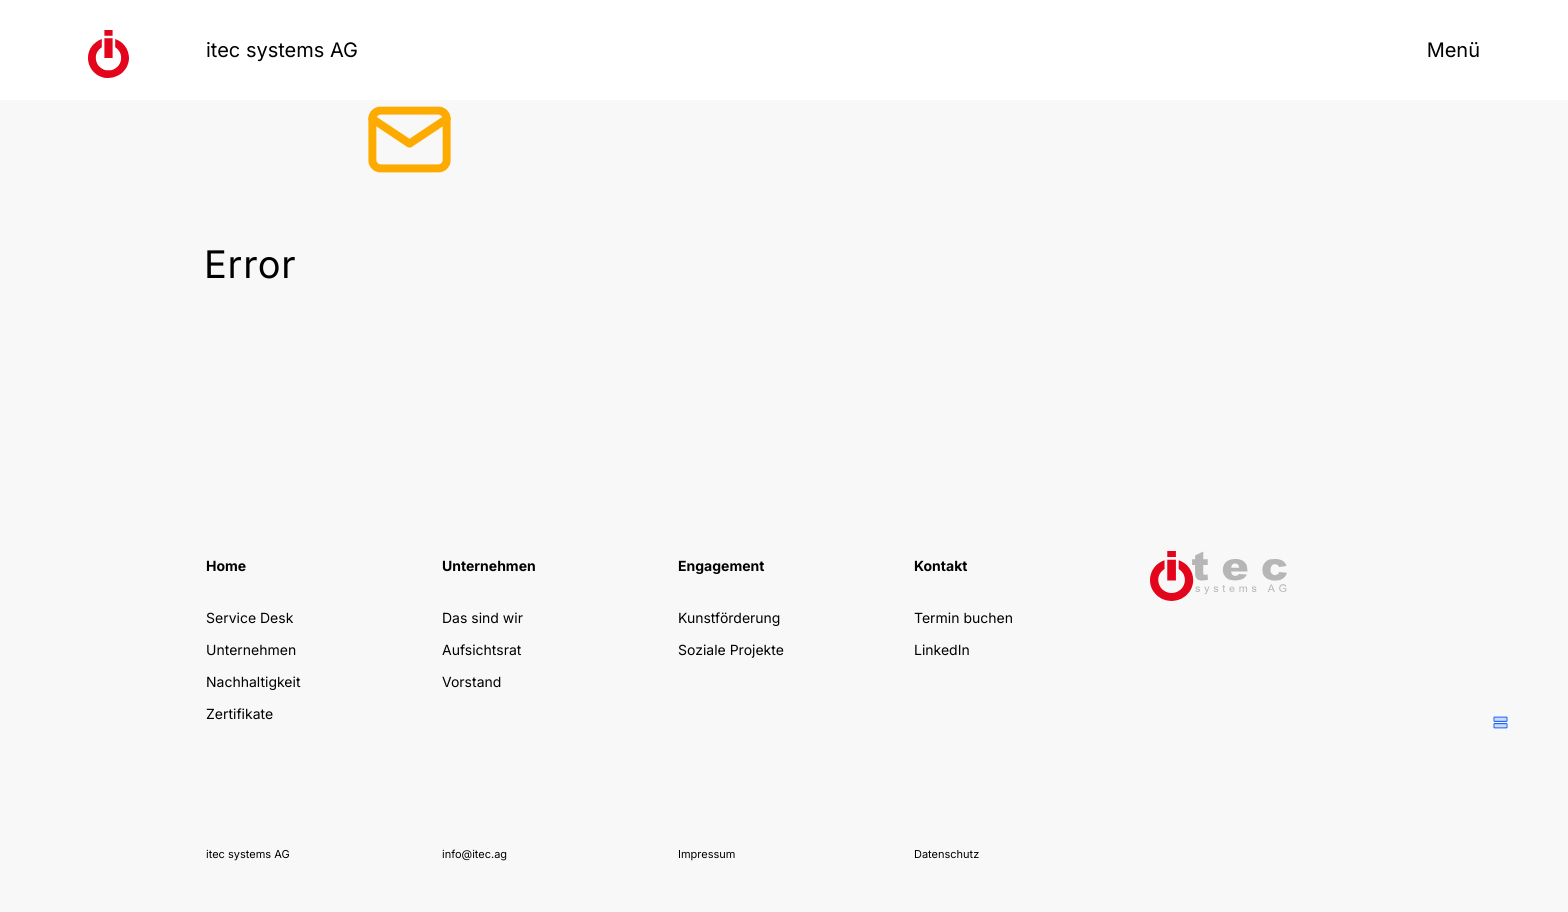  What do you see at coordinates (409, 139) in the screenshot?
I see `open your email inbox` at bounding box center [409, 139].